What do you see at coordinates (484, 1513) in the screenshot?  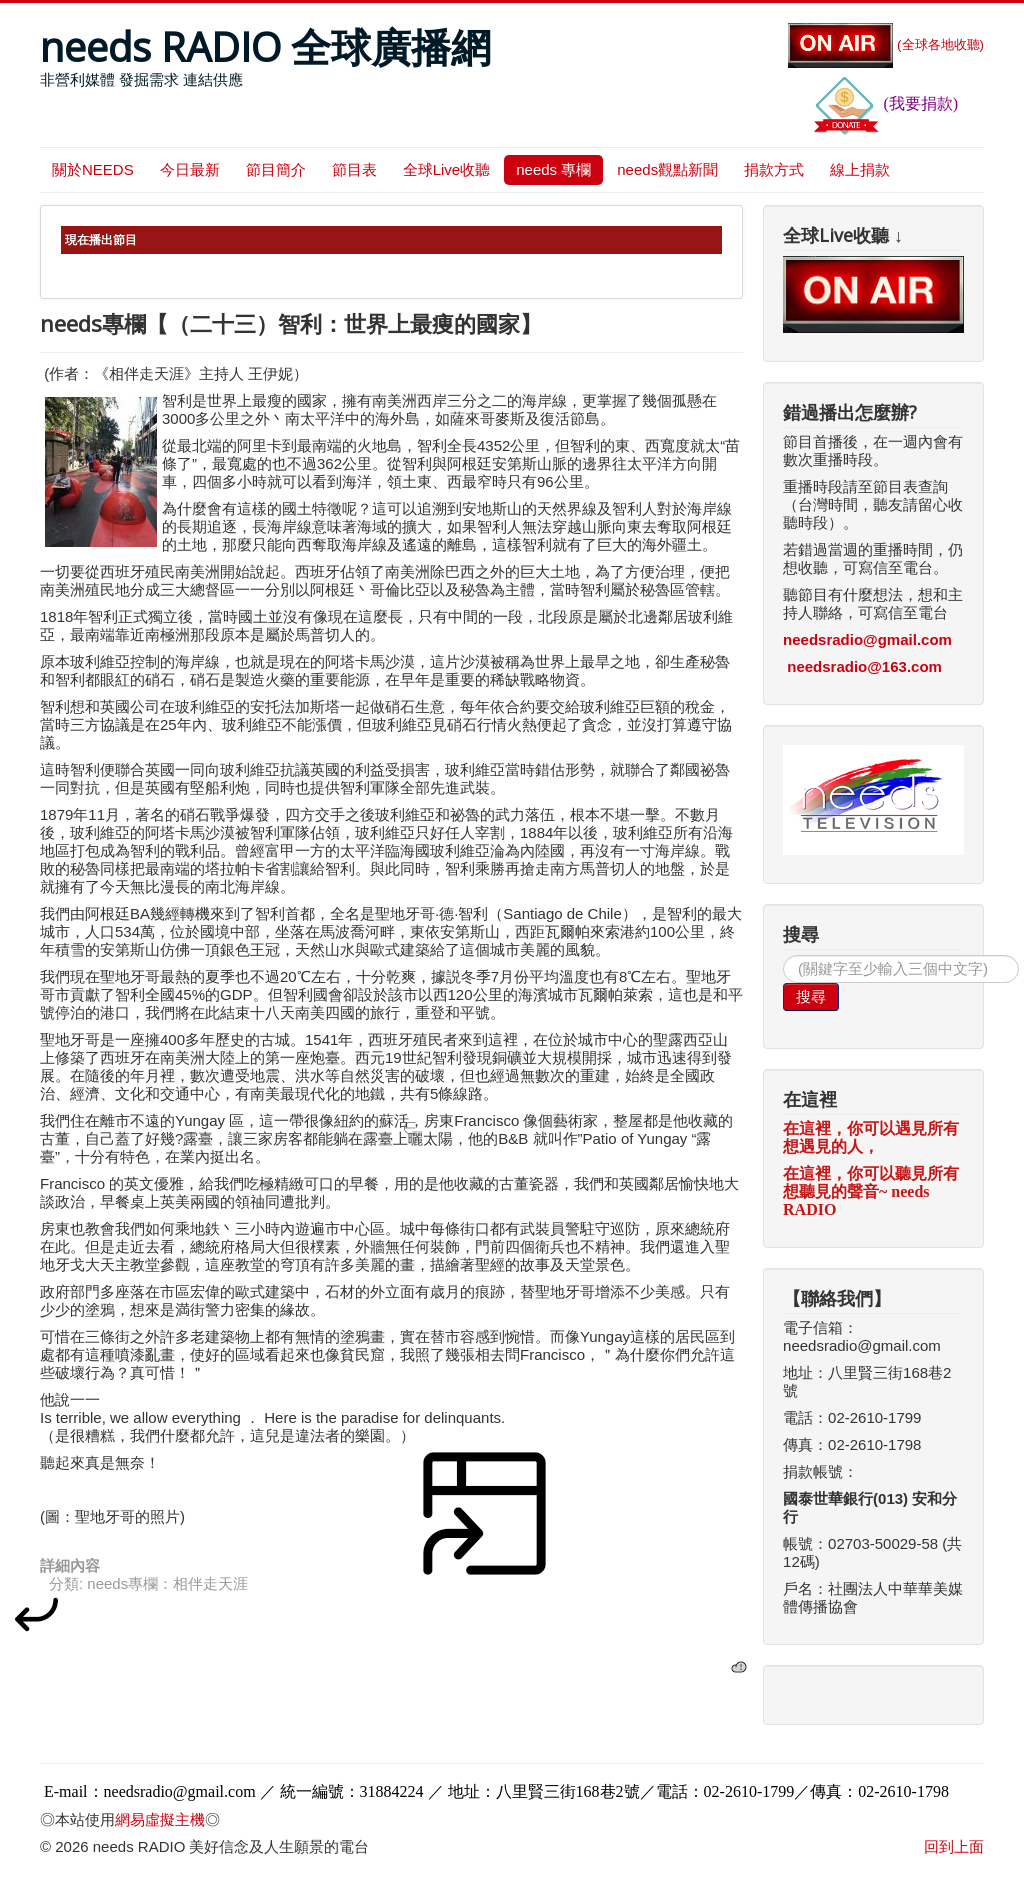 I see `create a symbolic link to this project` at bounding box center [484, 1513].